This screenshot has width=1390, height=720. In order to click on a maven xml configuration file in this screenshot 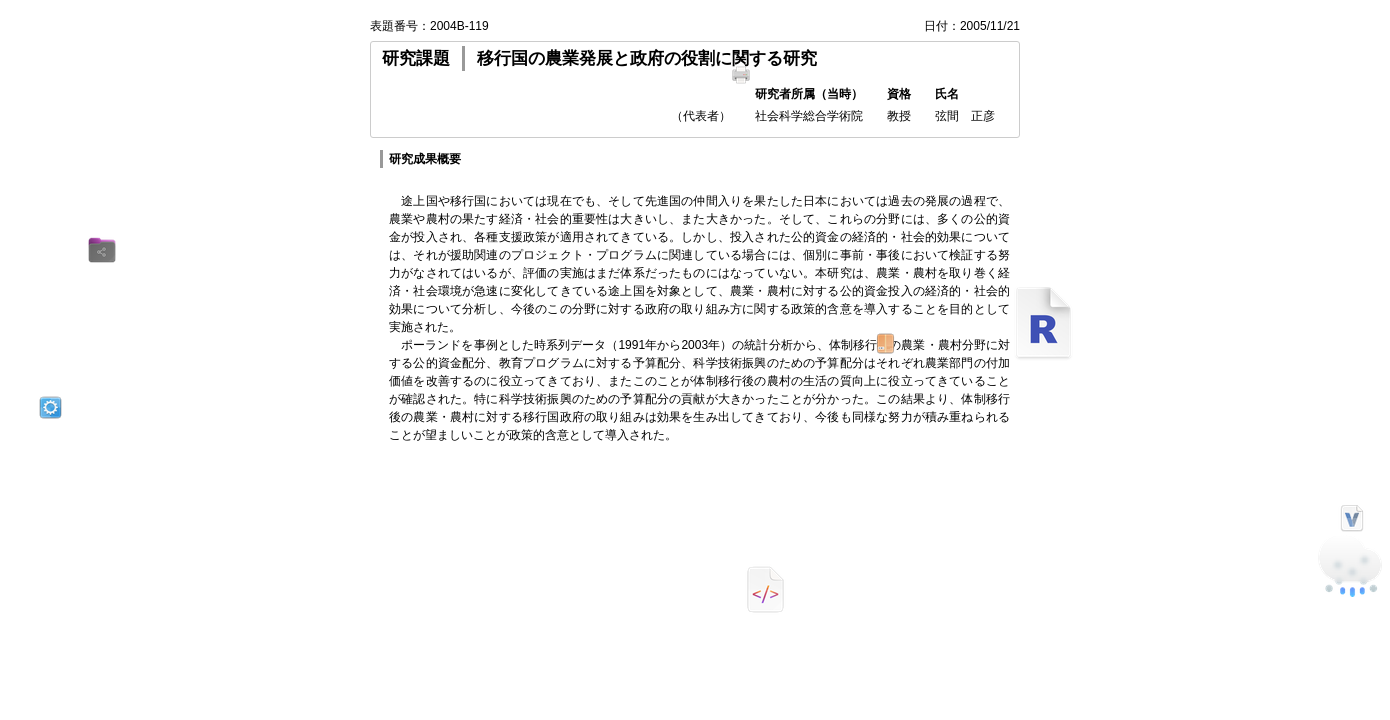, I will do `click(765, 589)`.